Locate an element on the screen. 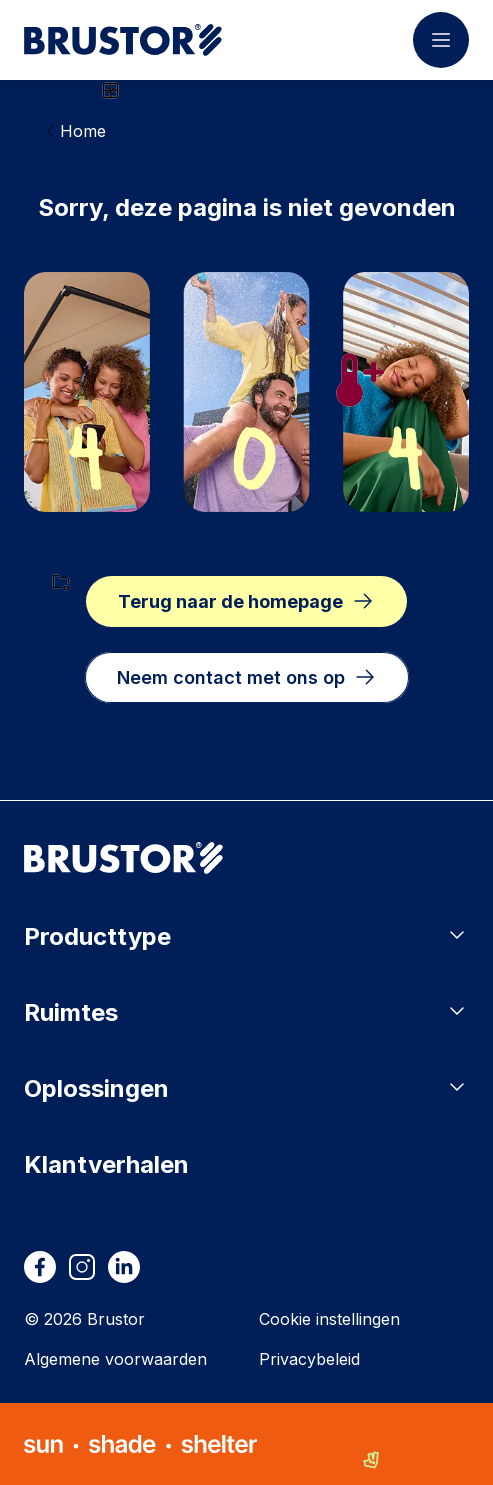  open code projects folder is located at coordinates (61, 582).